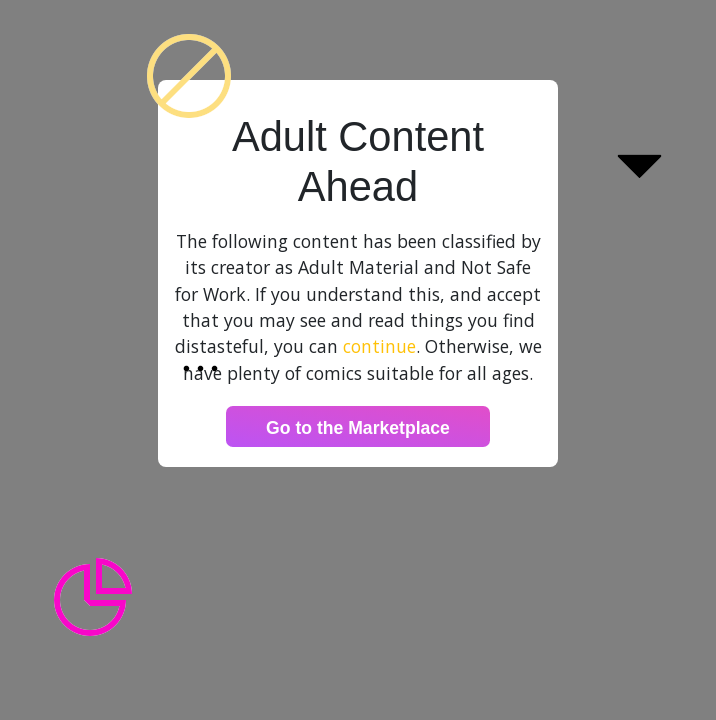 The width and height of the screenshot is (716, 720). Describe the element at coordinates (200, 368) in the screenshot. I see `access more options or actions` at that location.